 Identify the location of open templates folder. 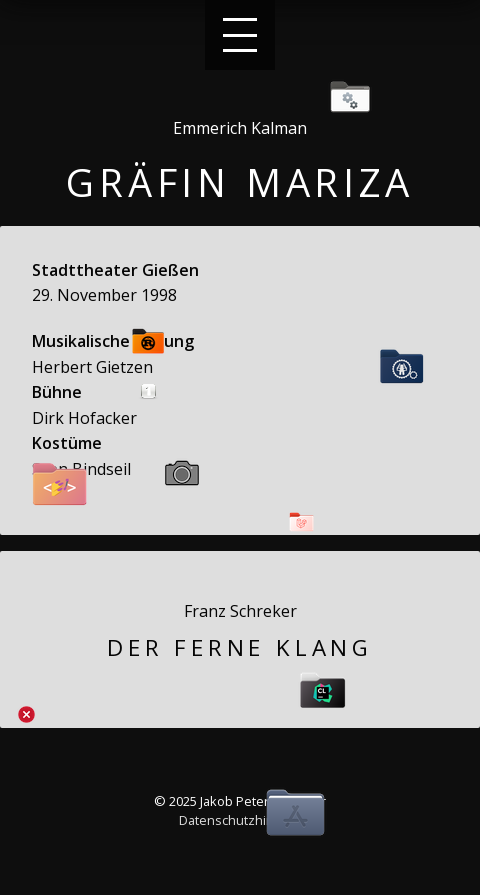
(295, 812).